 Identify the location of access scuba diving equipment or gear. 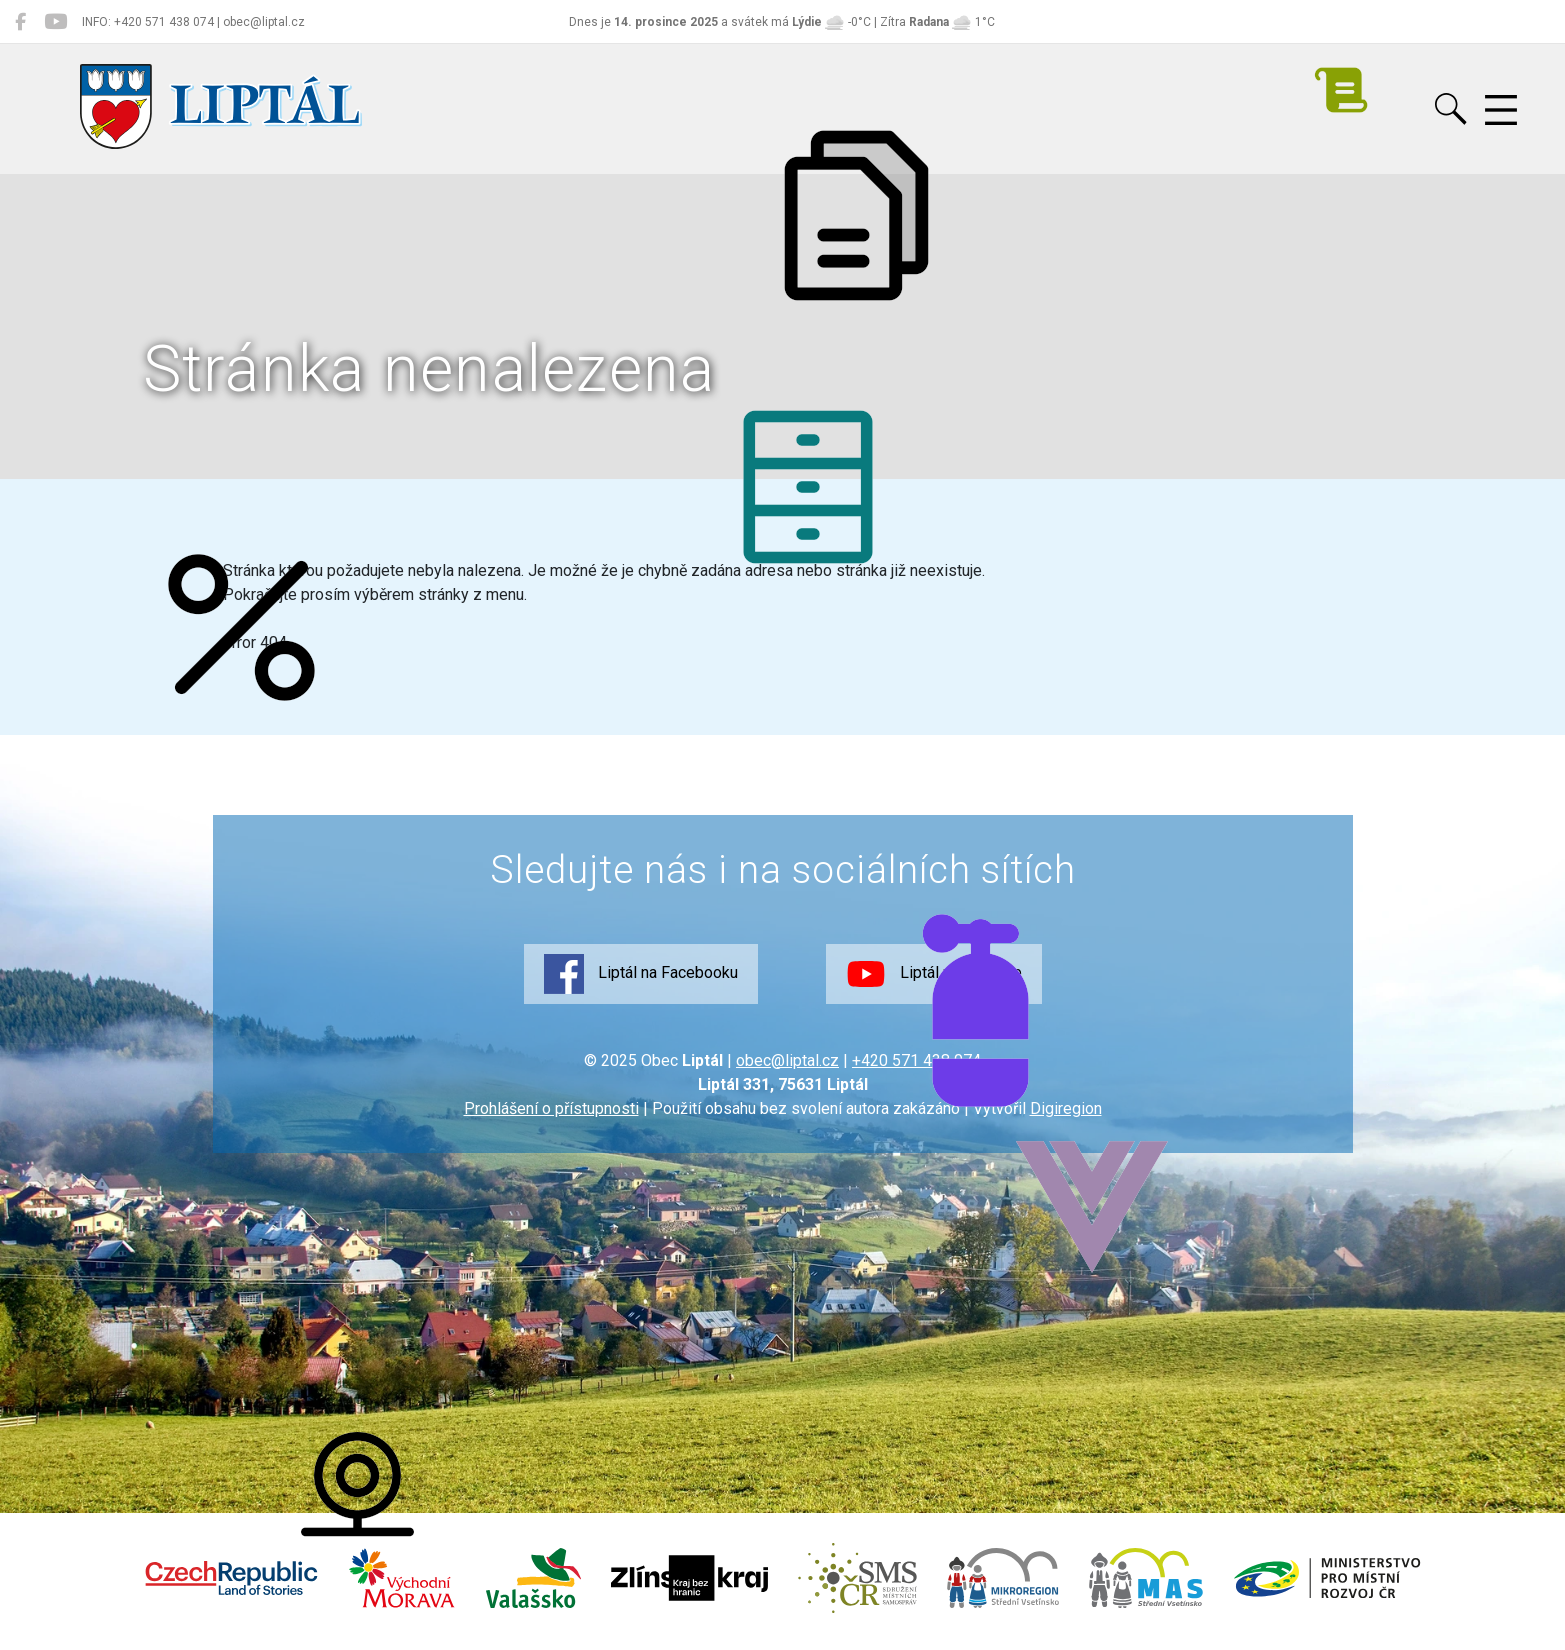
(980, 1010).